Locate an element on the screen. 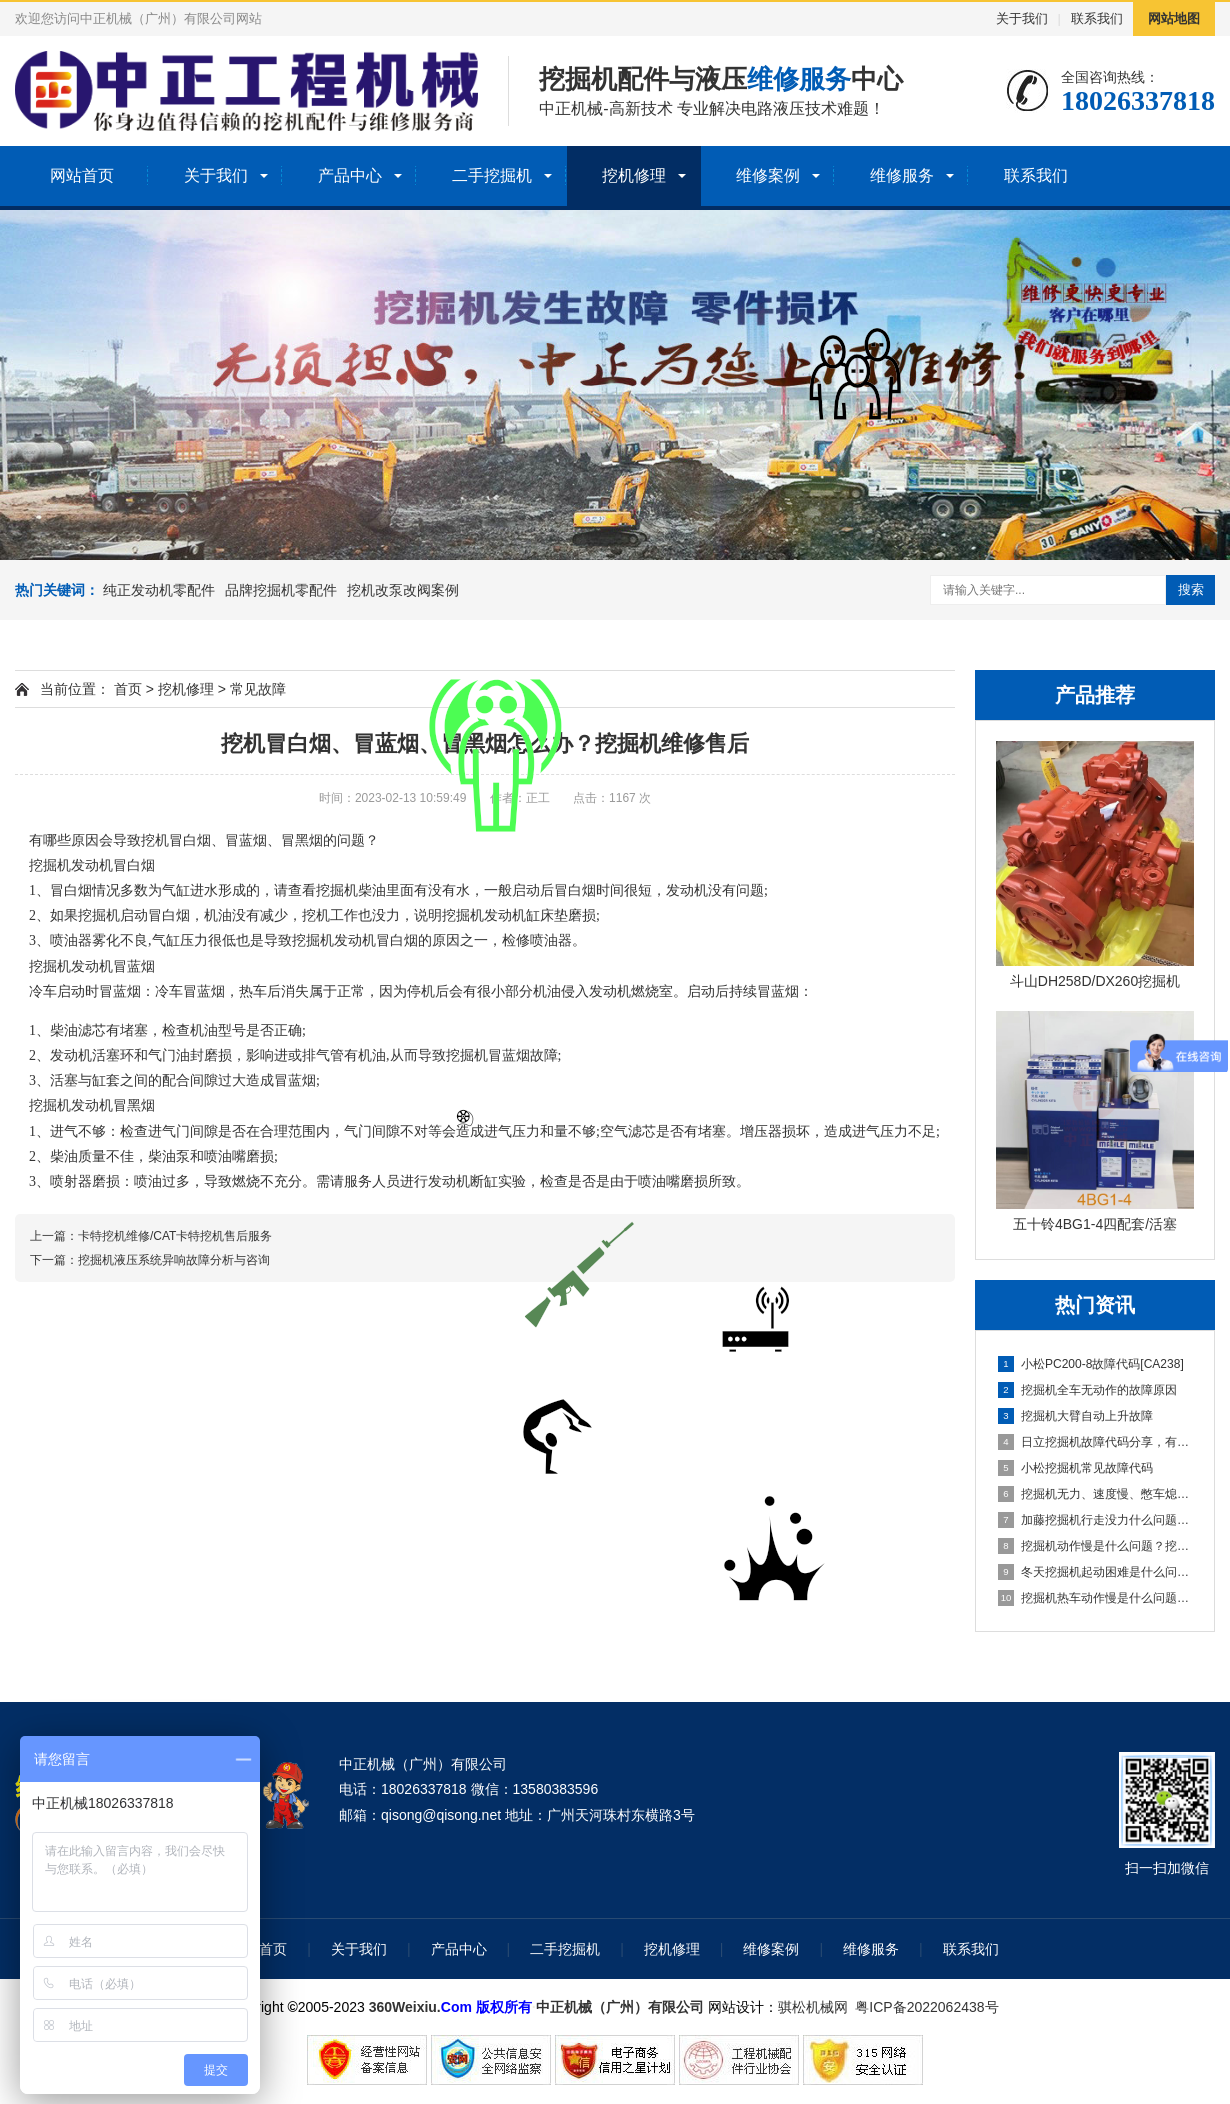  view your squad or team members is located at coordinates (855, 373).